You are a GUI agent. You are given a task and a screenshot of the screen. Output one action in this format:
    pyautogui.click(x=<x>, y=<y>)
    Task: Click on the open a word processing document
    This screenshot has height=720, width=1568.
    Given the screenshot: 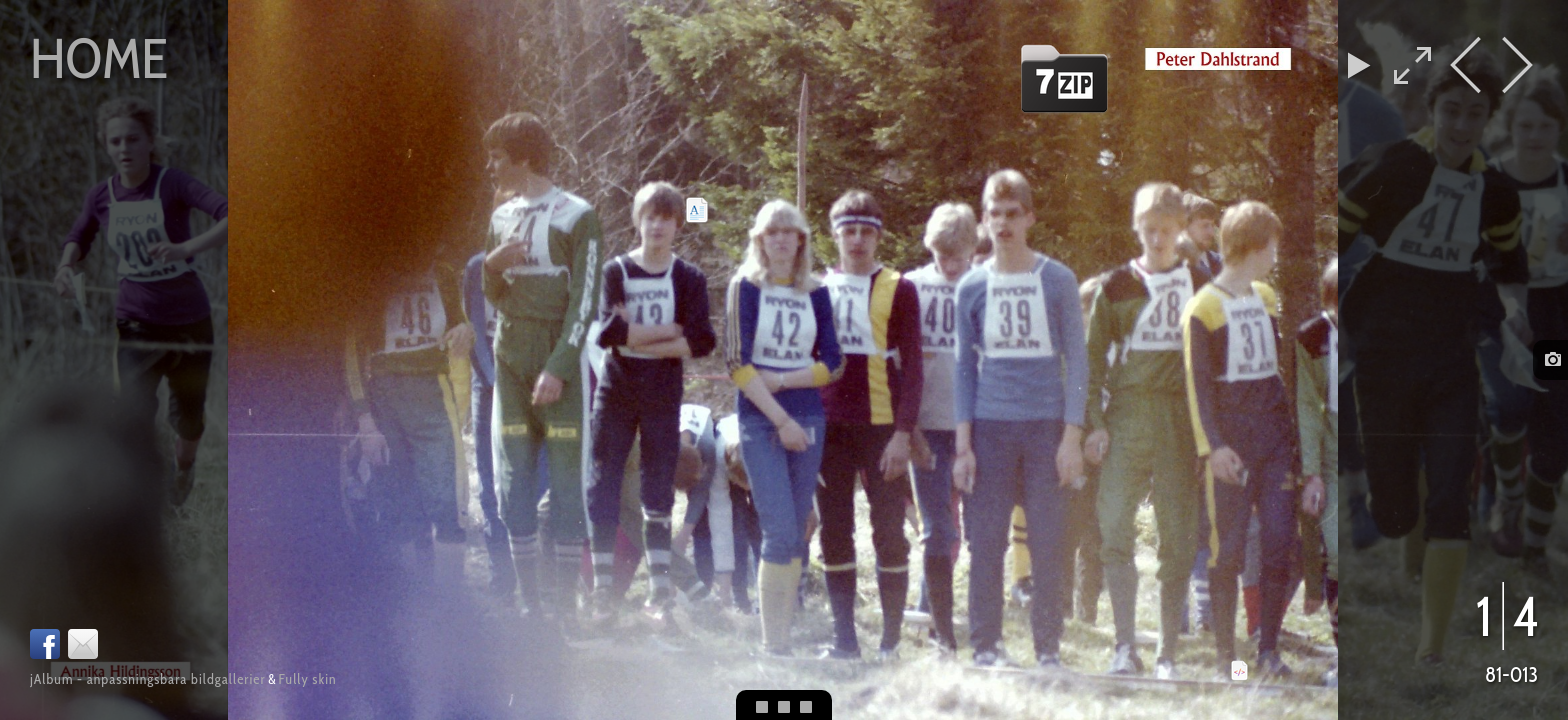 What is the action you would take?
    pyautogui.click(x=697, y=210)
    